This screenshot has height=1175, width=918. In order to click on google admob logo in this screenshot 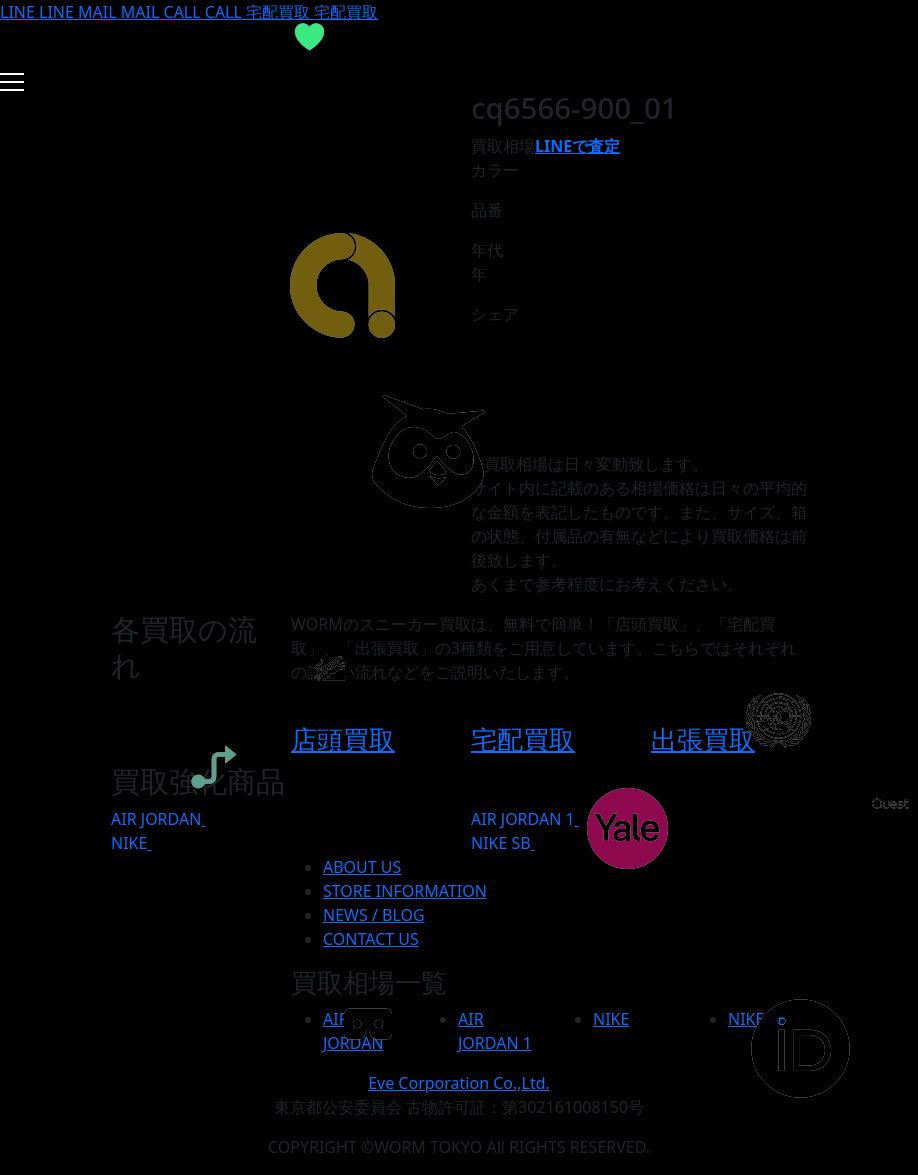, I will do `click(342, 285)`.